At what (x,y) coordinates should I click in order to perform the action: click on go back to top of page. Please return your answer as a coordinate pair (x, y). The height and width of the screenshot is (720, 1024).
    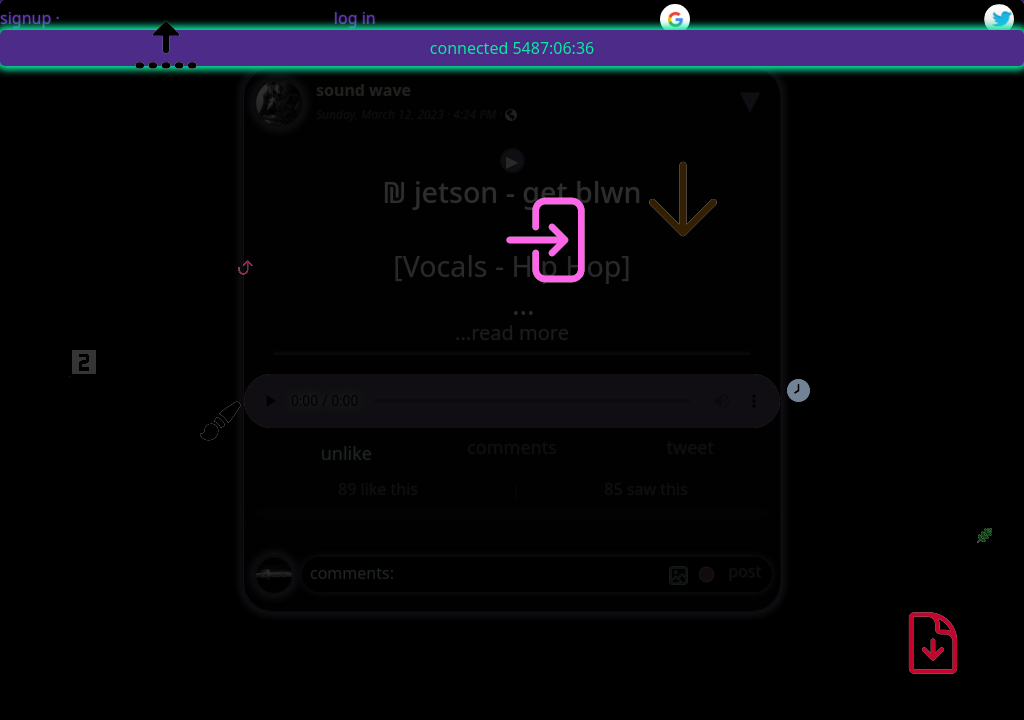
    Looking at the image, I should click on (245, 267).